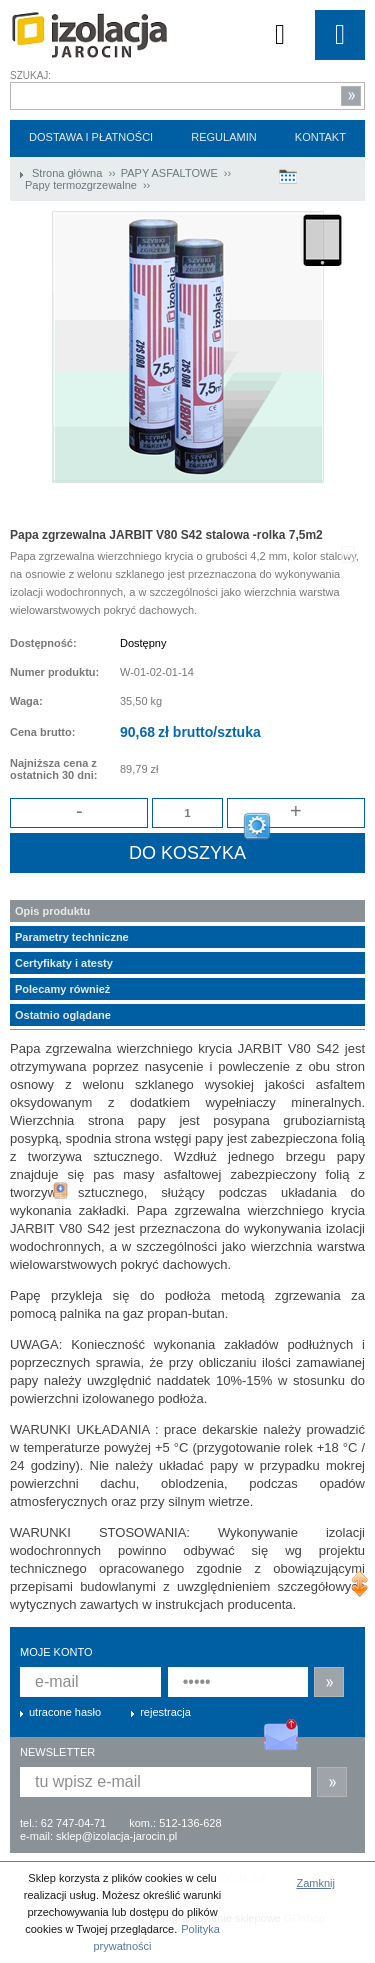 The image size is (375, 1963). Describe the element at coordinates (360, 1585) in the screenshot. I see `flip object vertically` at that location.